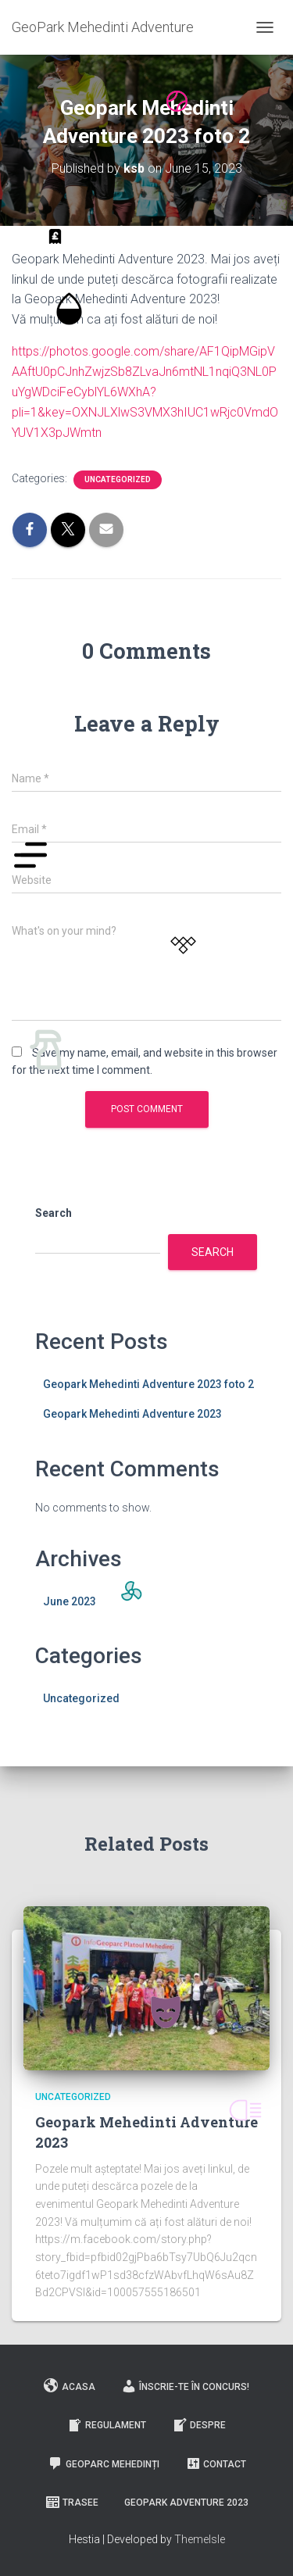 The width and height of the screenshot is (293, 2576). Describe the element at coordinates (245, 2110) in the screenshot. I see `toggle vehicle headlights on/off` at that location.